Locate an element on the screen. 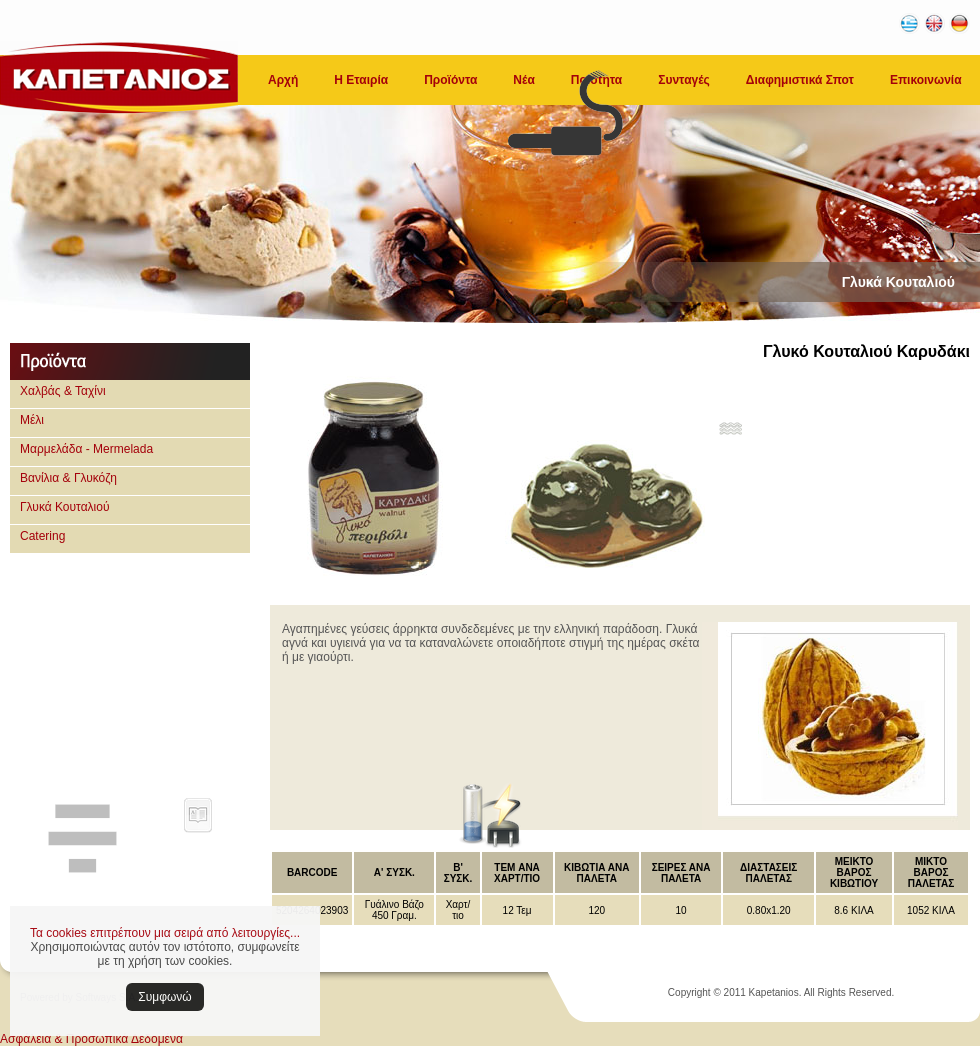  indicates foggy weather conditions is located at coordinates (731, 428).